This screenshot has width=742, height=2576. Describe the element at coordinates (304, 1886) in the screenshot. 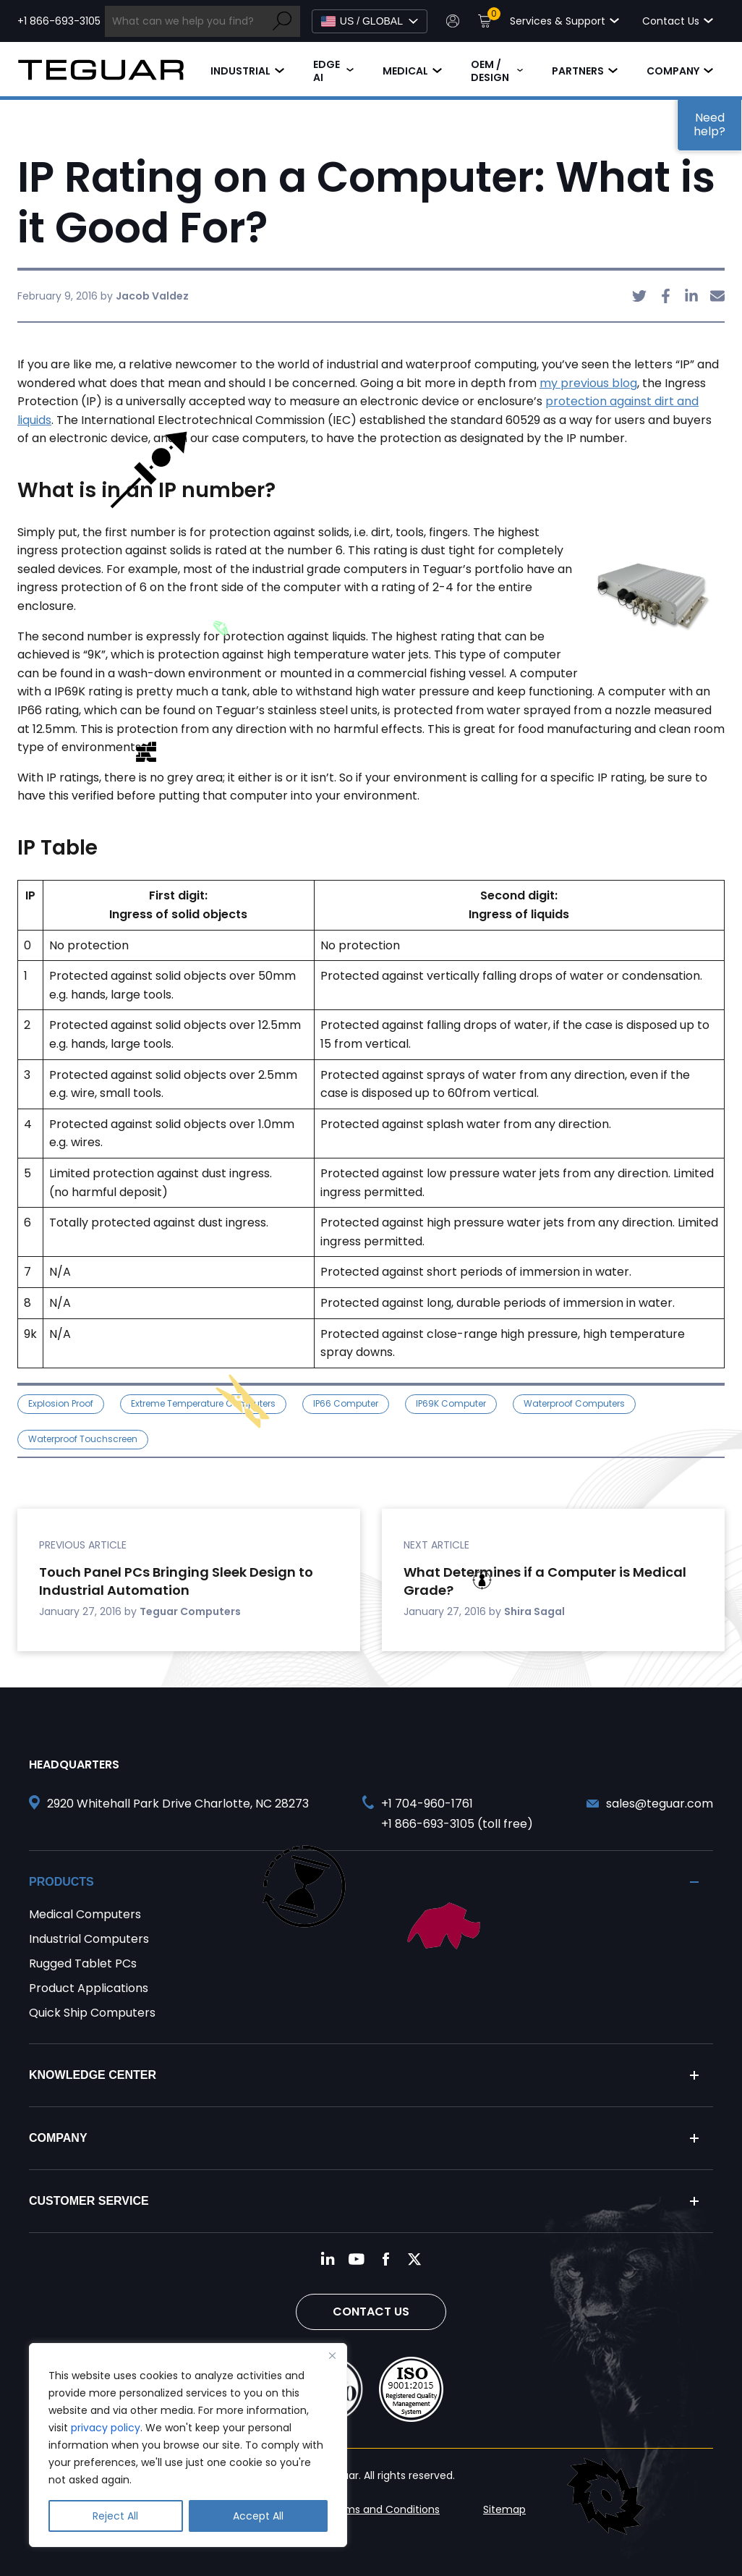

I see `indicates time remaining or elapsed duration` at that location.